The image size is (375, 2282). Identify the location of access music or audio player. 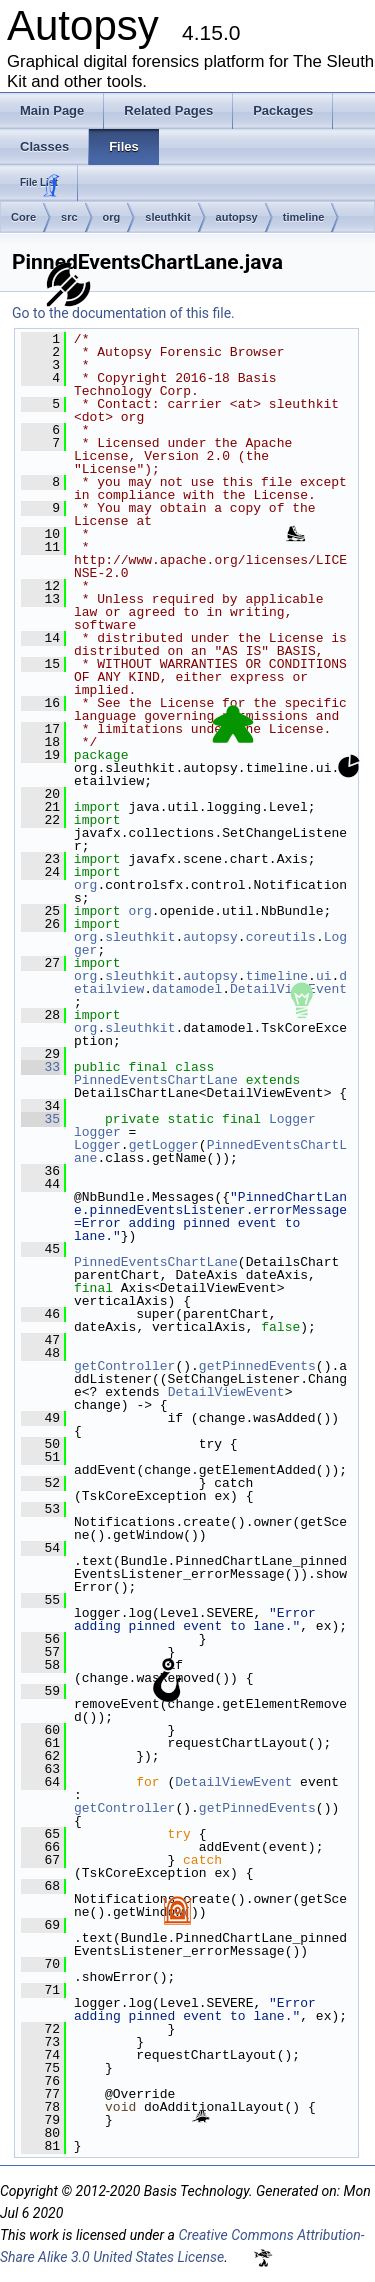
(177, 1910).